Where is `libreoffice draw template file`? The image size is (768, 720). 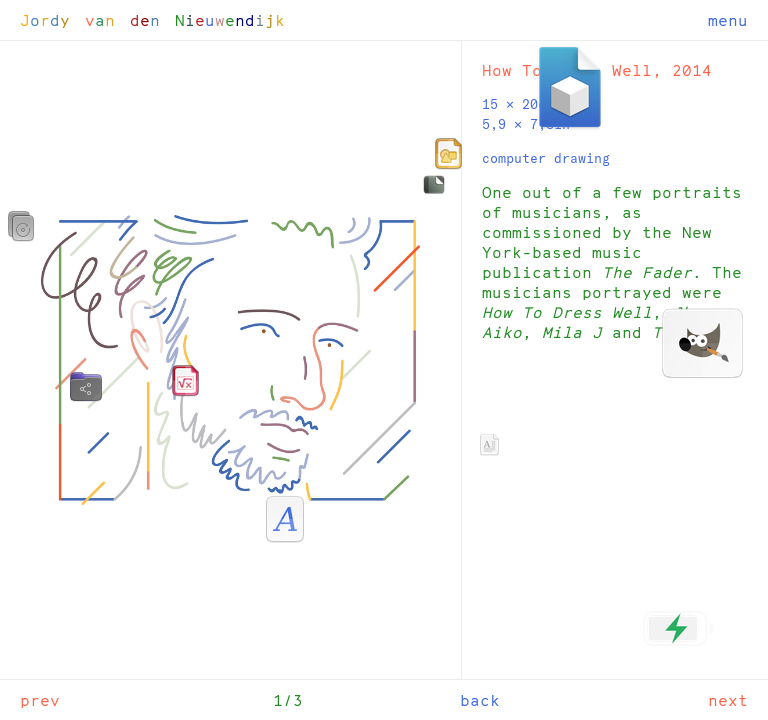
libreoffice draw template file is located at coordinates (448, 153).